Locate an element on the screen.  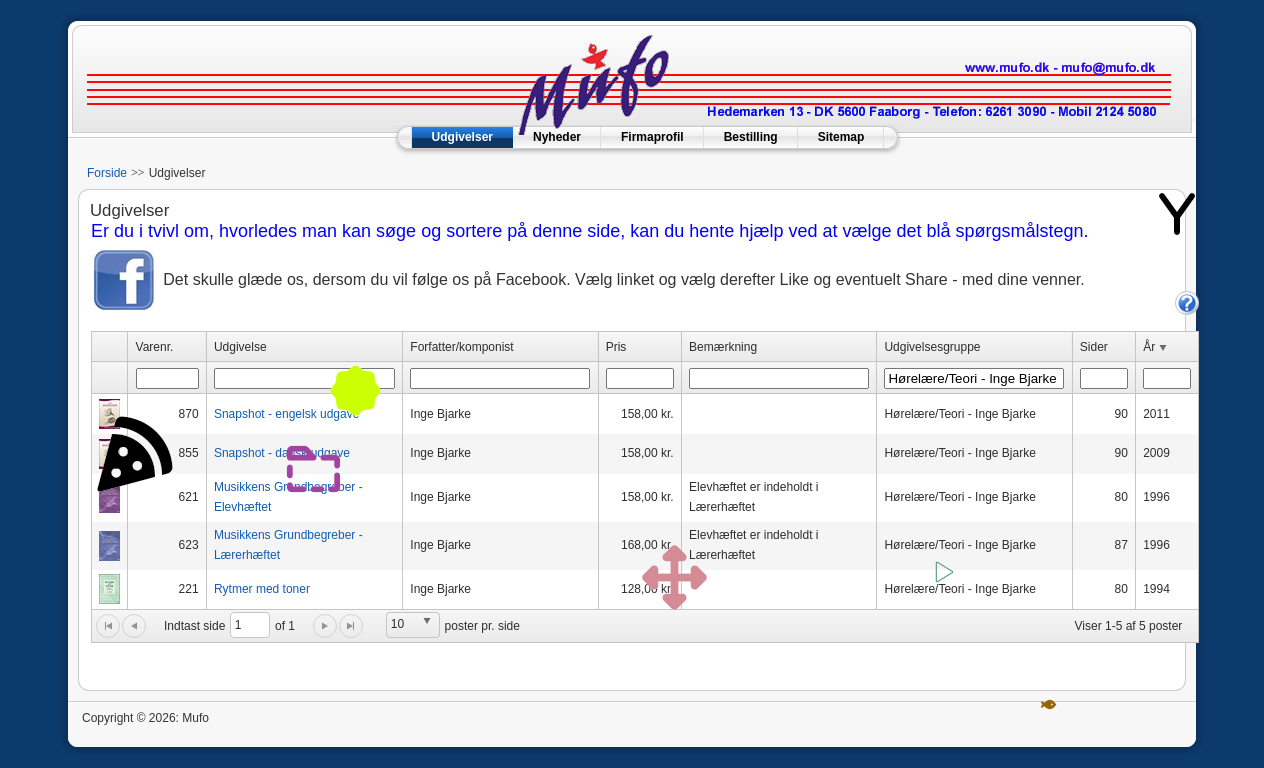
indicates seafood or fish-related content is located at coordinates (1048, 704).